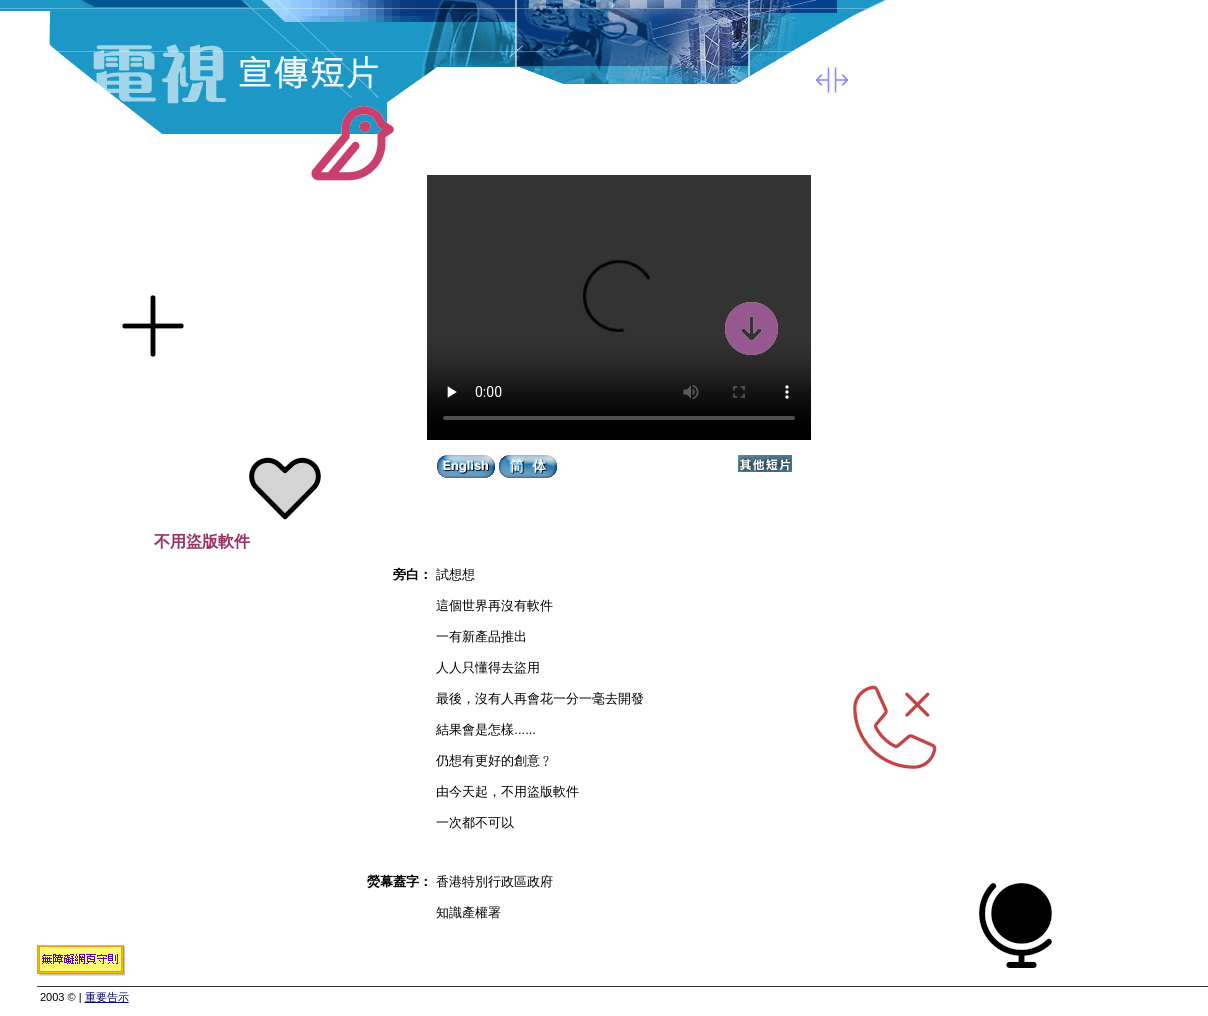 The height and width of the screenshot is (1016, 1208). What do you see at coordinates (153, 326) in the screenshot?
I see `add a new item` at bounding box center [153, 326].